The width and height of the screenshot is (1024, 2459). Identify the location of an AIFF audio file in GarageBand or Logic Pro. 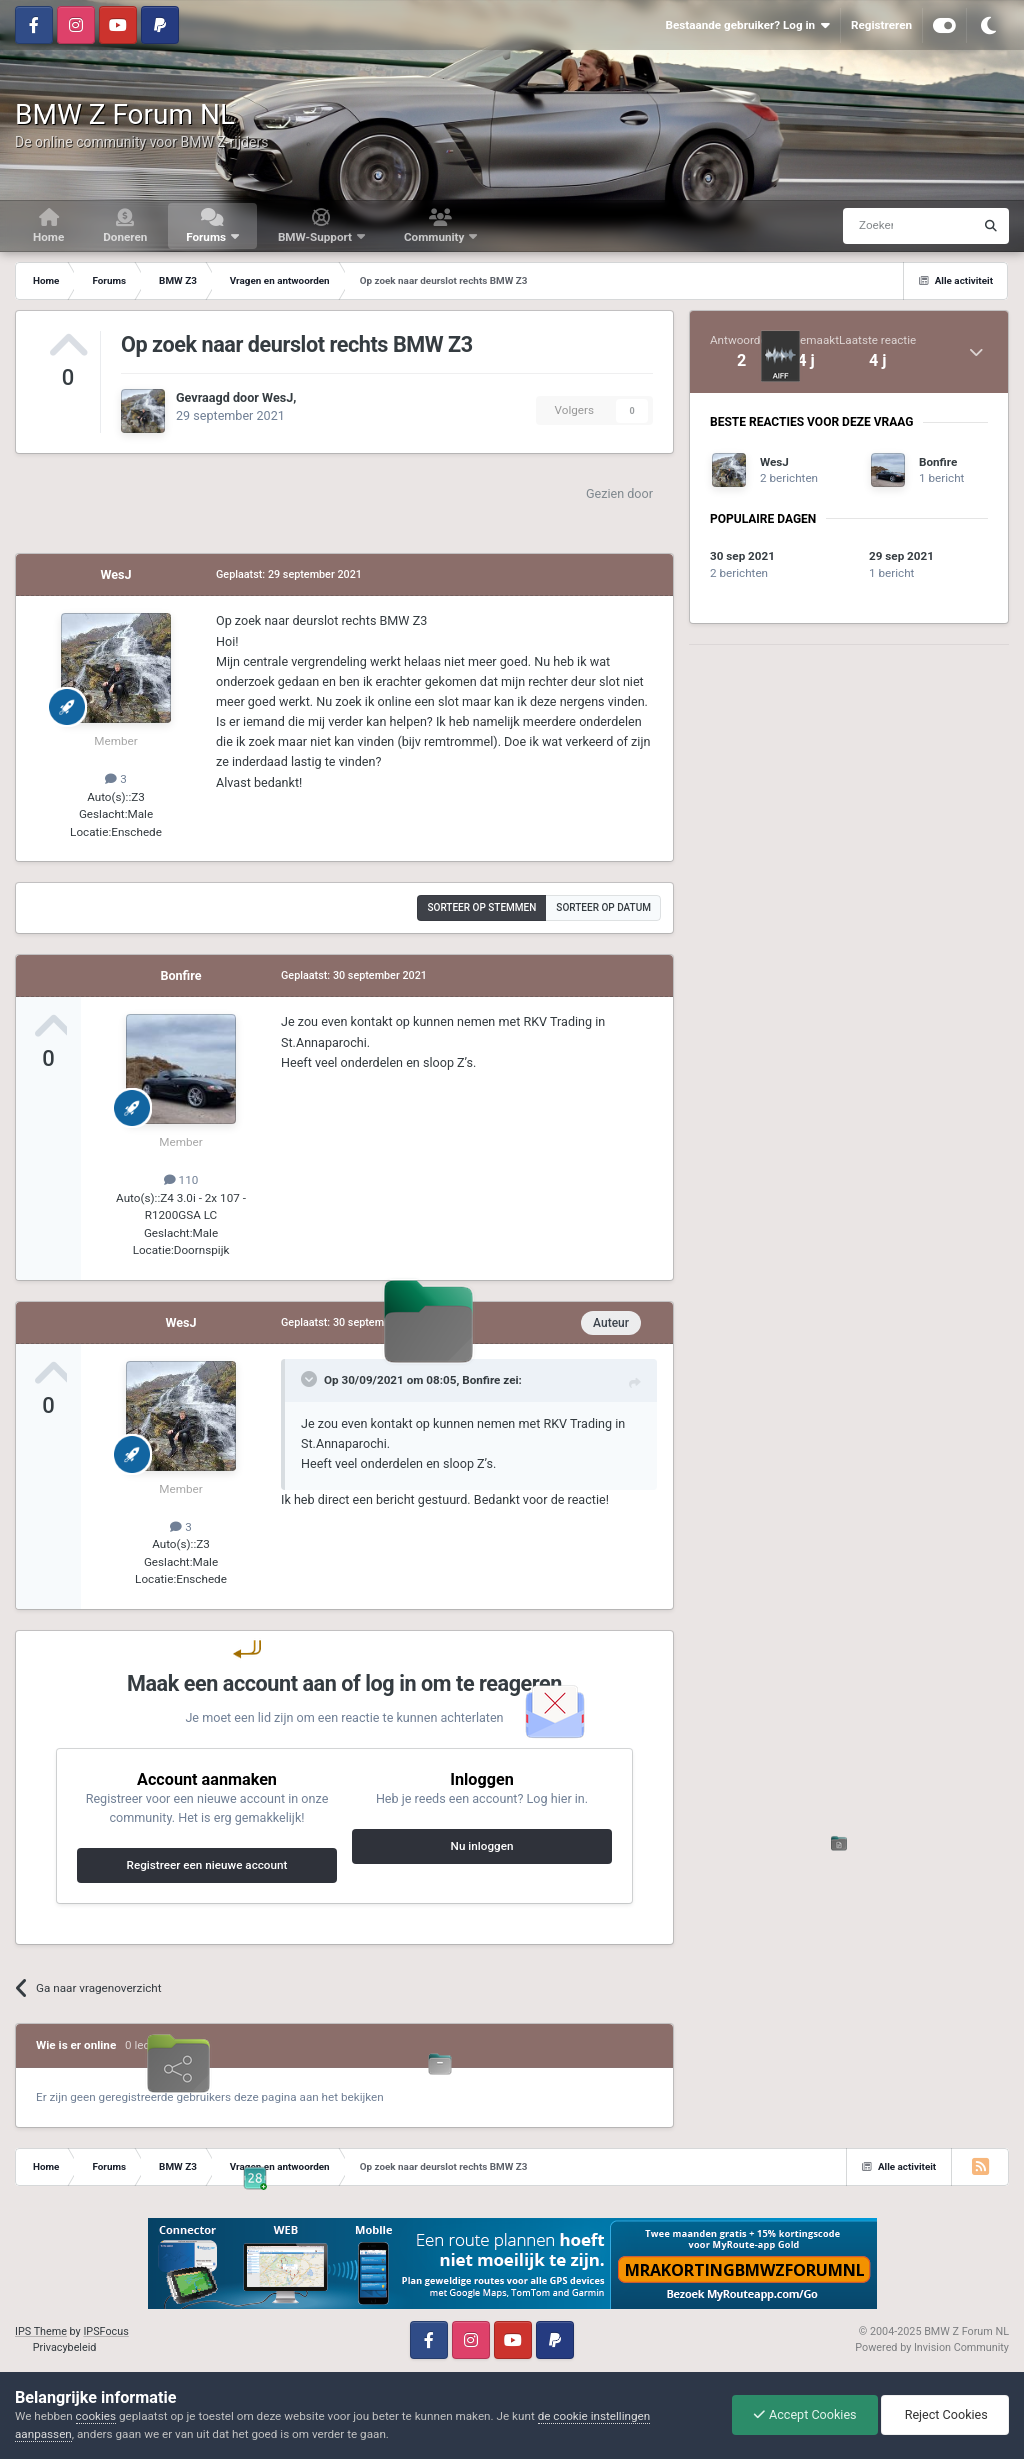
(780, 357).